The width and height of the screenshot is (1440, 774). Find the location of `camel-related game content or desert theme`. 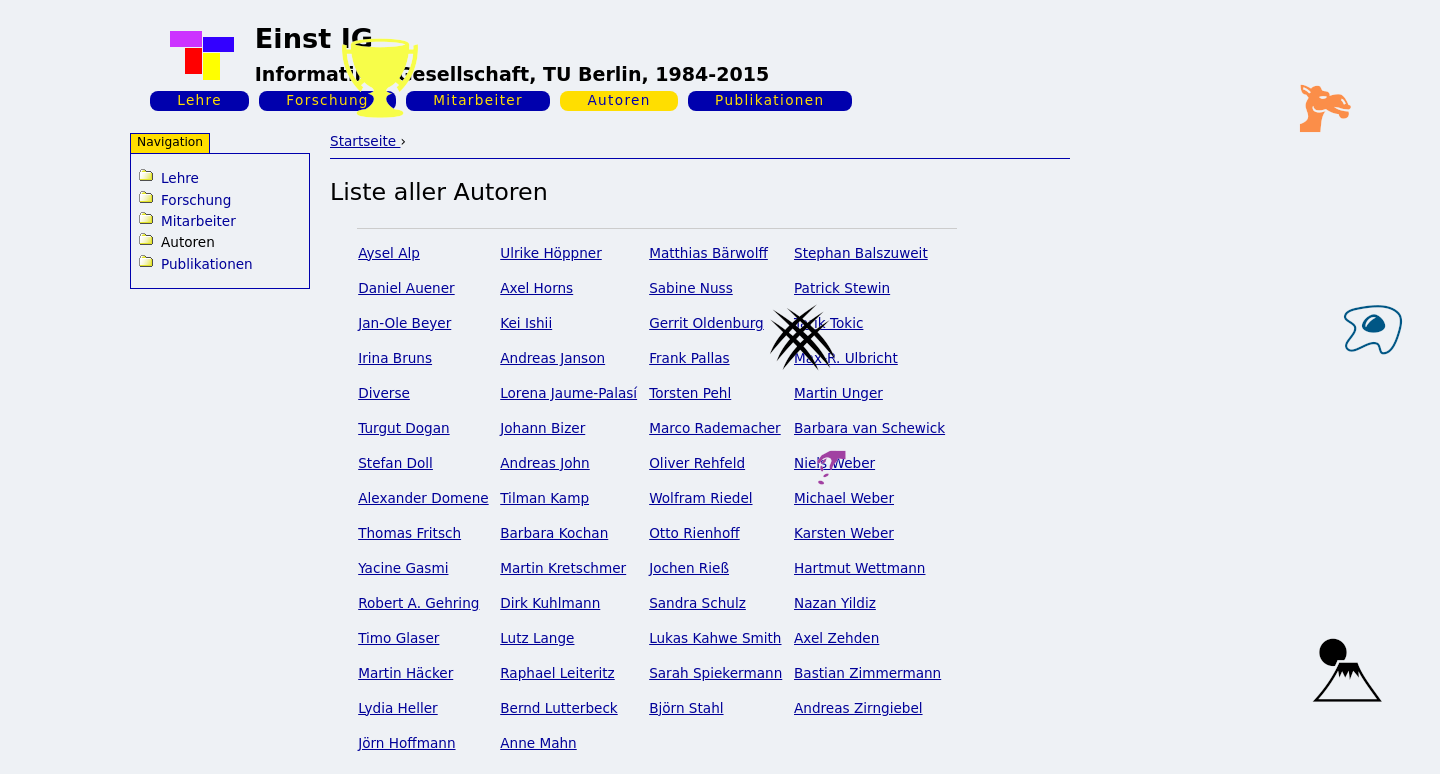

camel-related game content or desert theme is located at coordinates (1325, 106).